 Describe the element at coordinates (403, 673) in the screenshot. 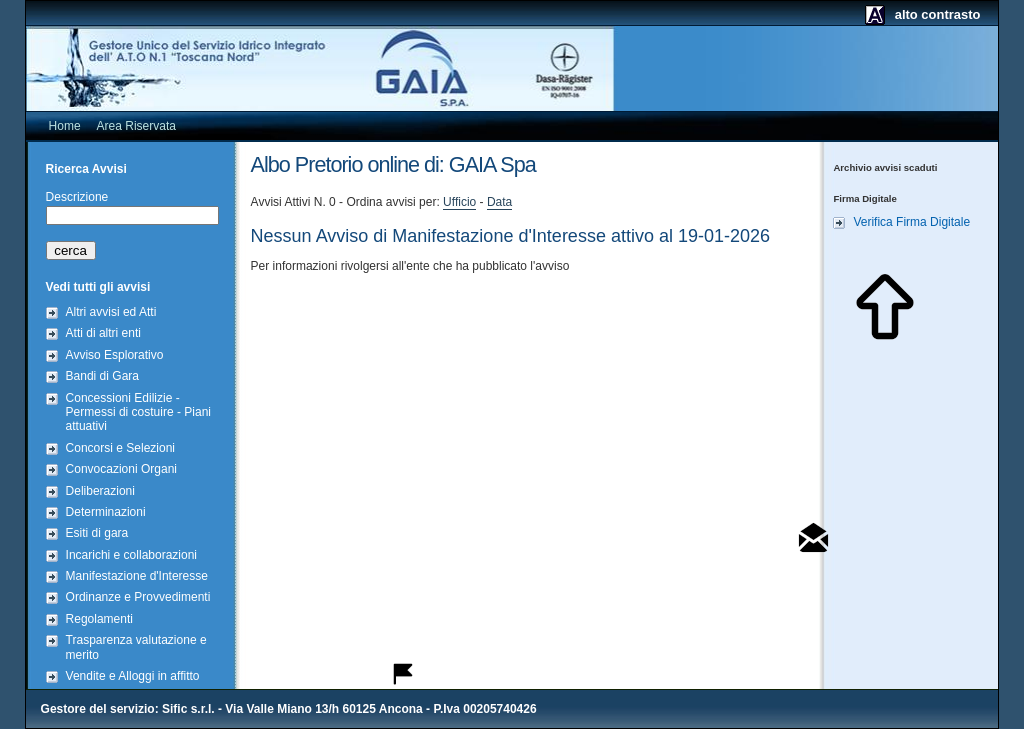

I see `flag or bookmark an item` at that location.